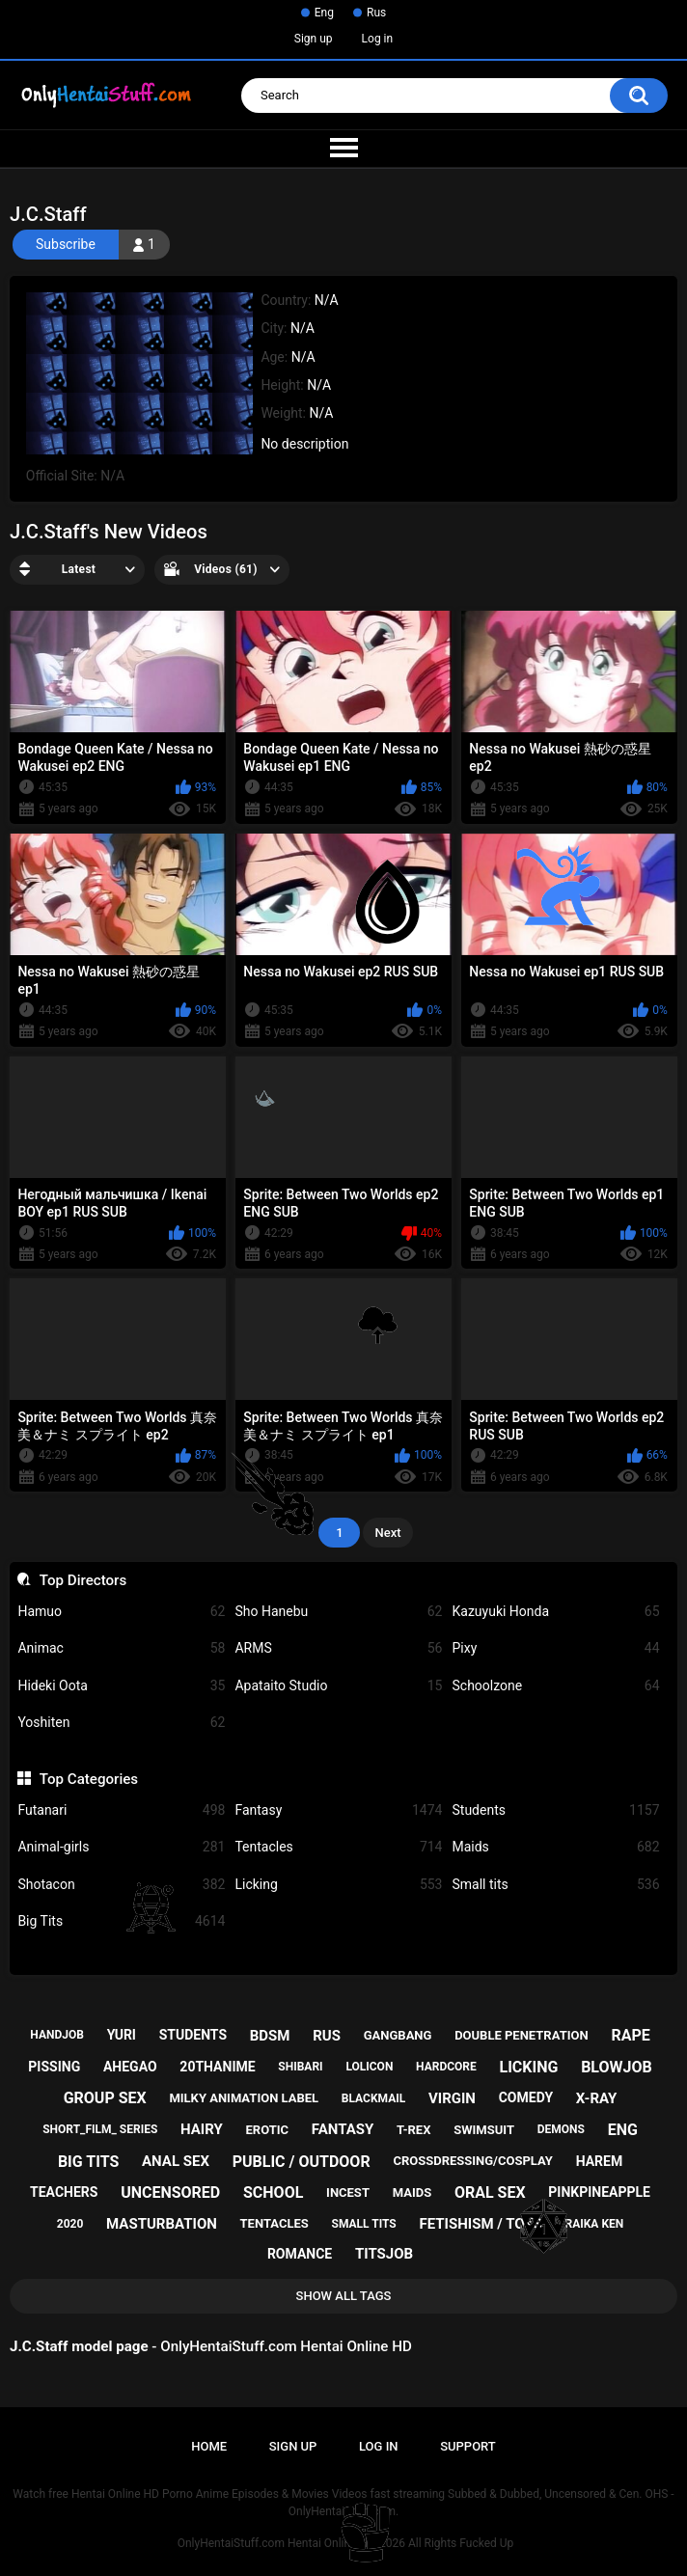 The width and height of the screenshot is (687, 2576). I want to click on roll a d20 die, so click(543, 2226).